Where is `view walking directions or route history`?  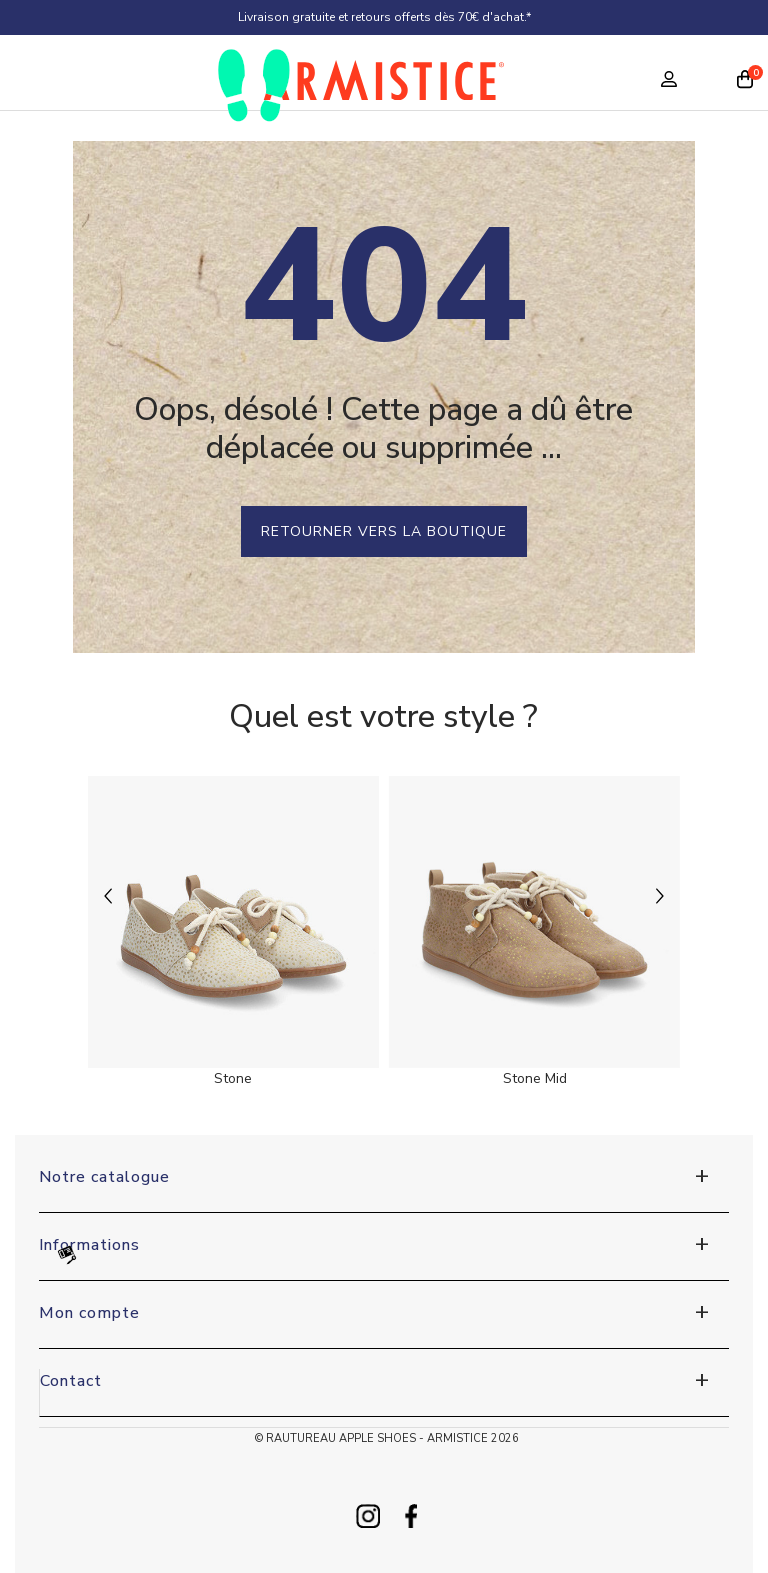
view walking directions or route history is located at coordinates (253, 85).